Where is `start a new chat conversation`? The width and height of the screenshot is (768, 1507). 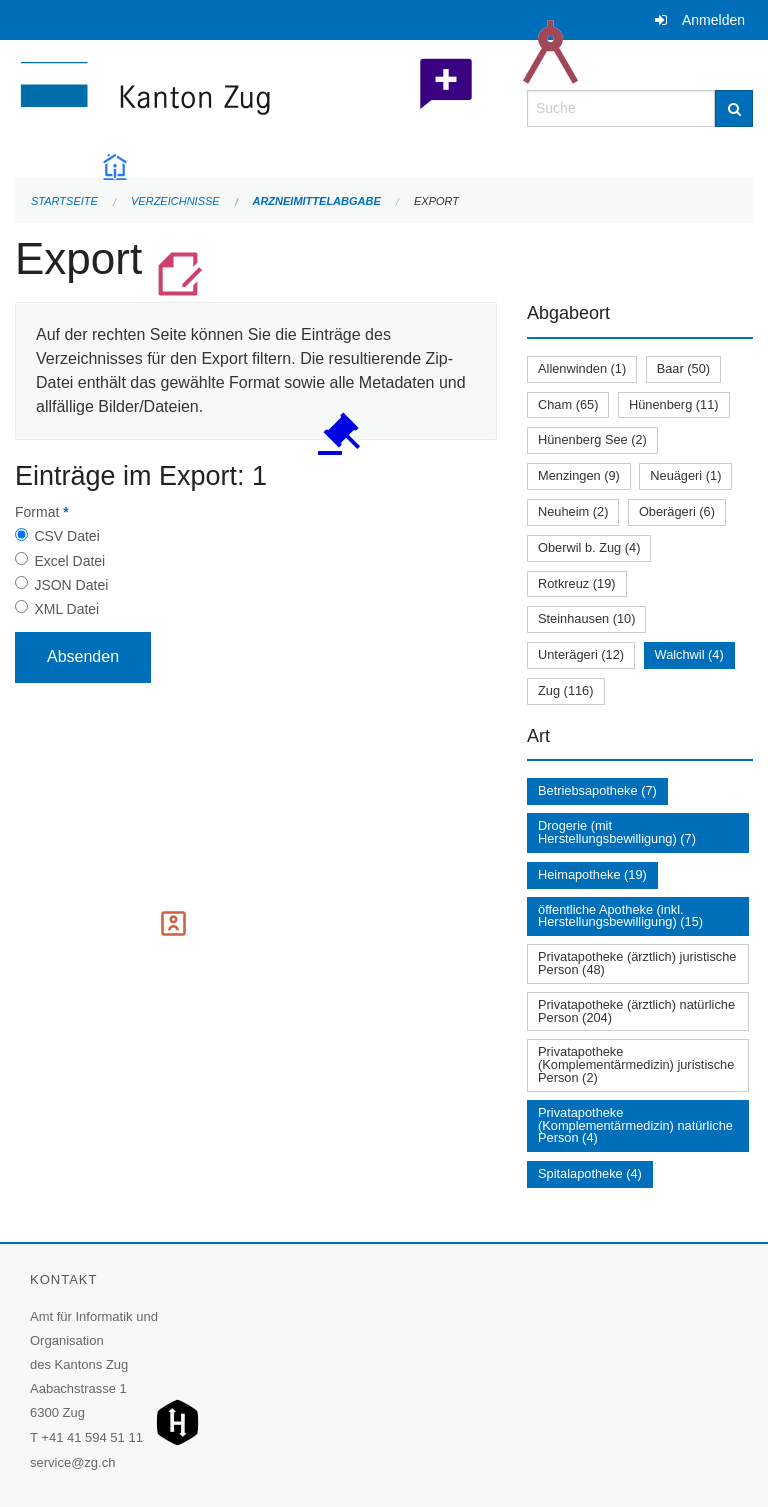
start a new chat conversation is located at coordinates (446, 82).